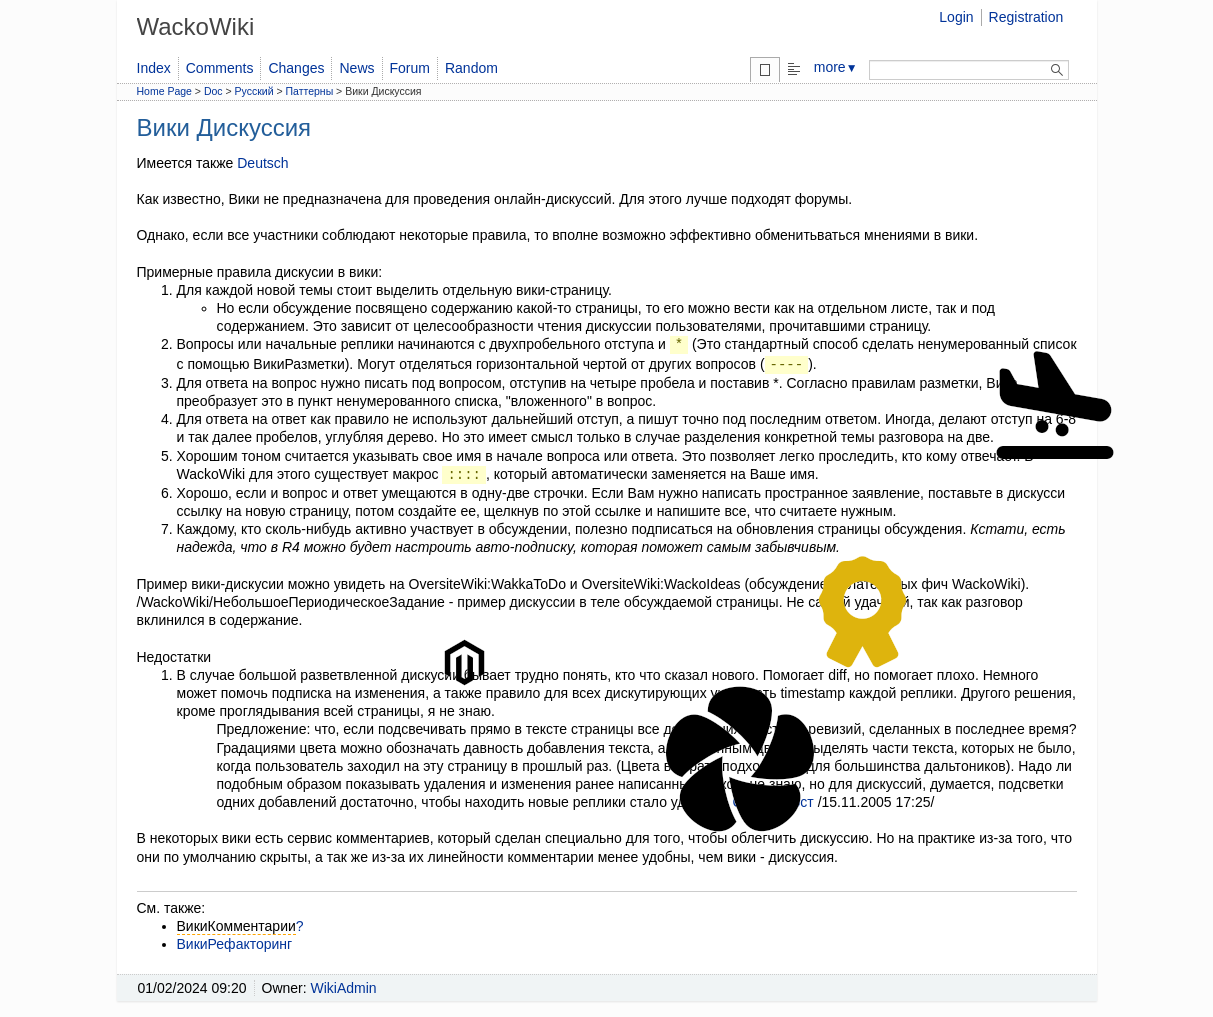  I want to click on magento e-commerce platform logo, so click(464, 662).